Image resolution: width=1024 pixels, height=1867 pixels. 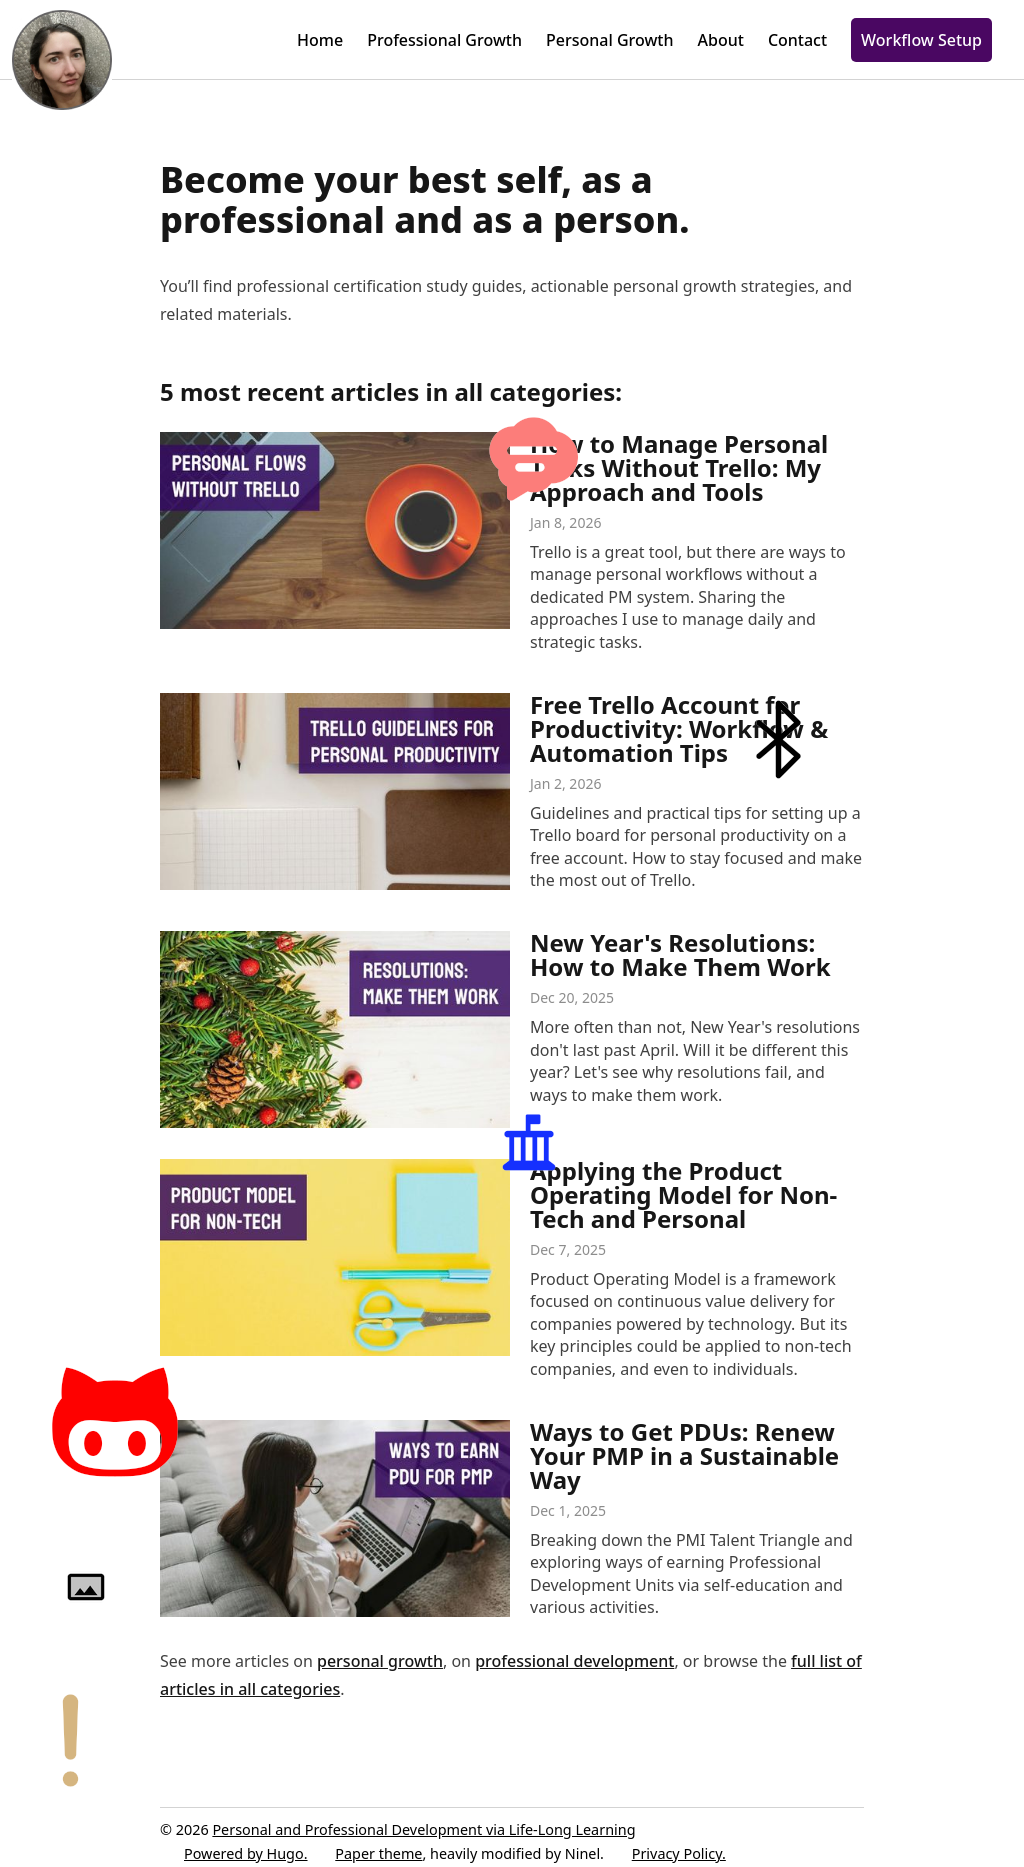 What do you see at coordinates (532, 459) in the screenshot?
I see `open chat or messaging` at bounding box center [532, 459].